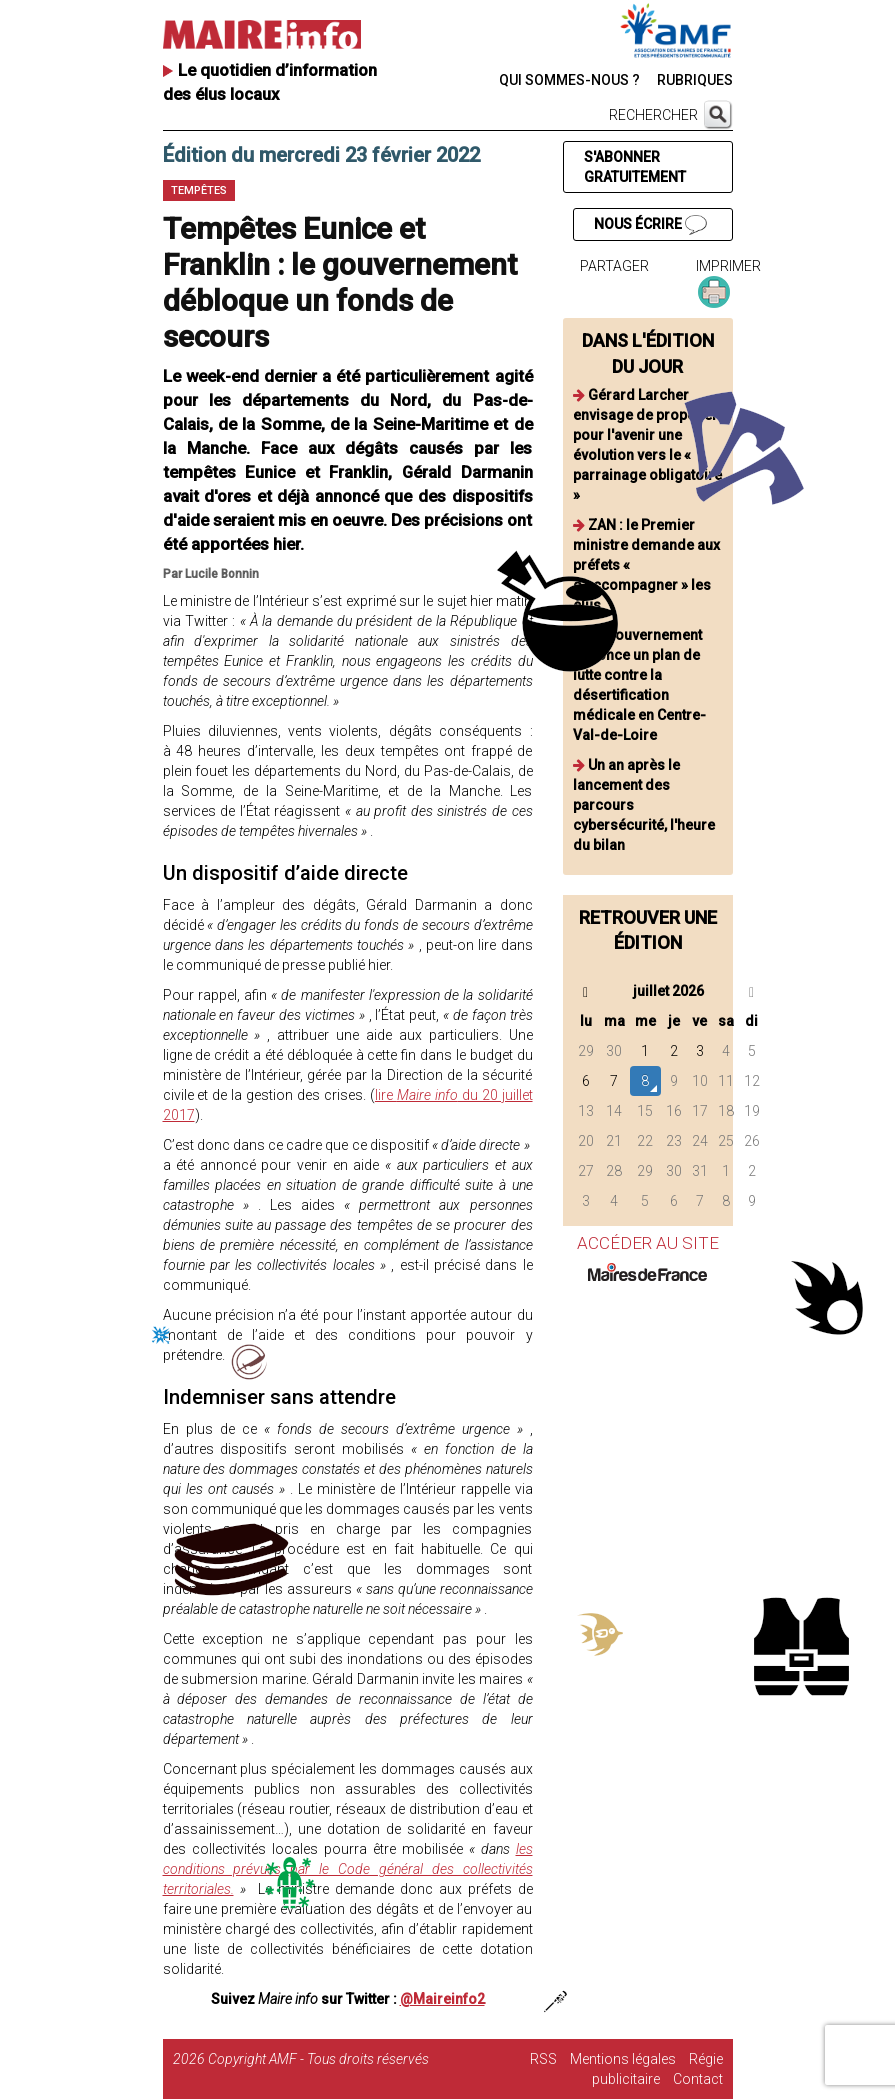  Describe the element at coordinates (600, 1633) in the screenshot. I see `tropical fish icon for aquarium or marine-themed games` at that location.